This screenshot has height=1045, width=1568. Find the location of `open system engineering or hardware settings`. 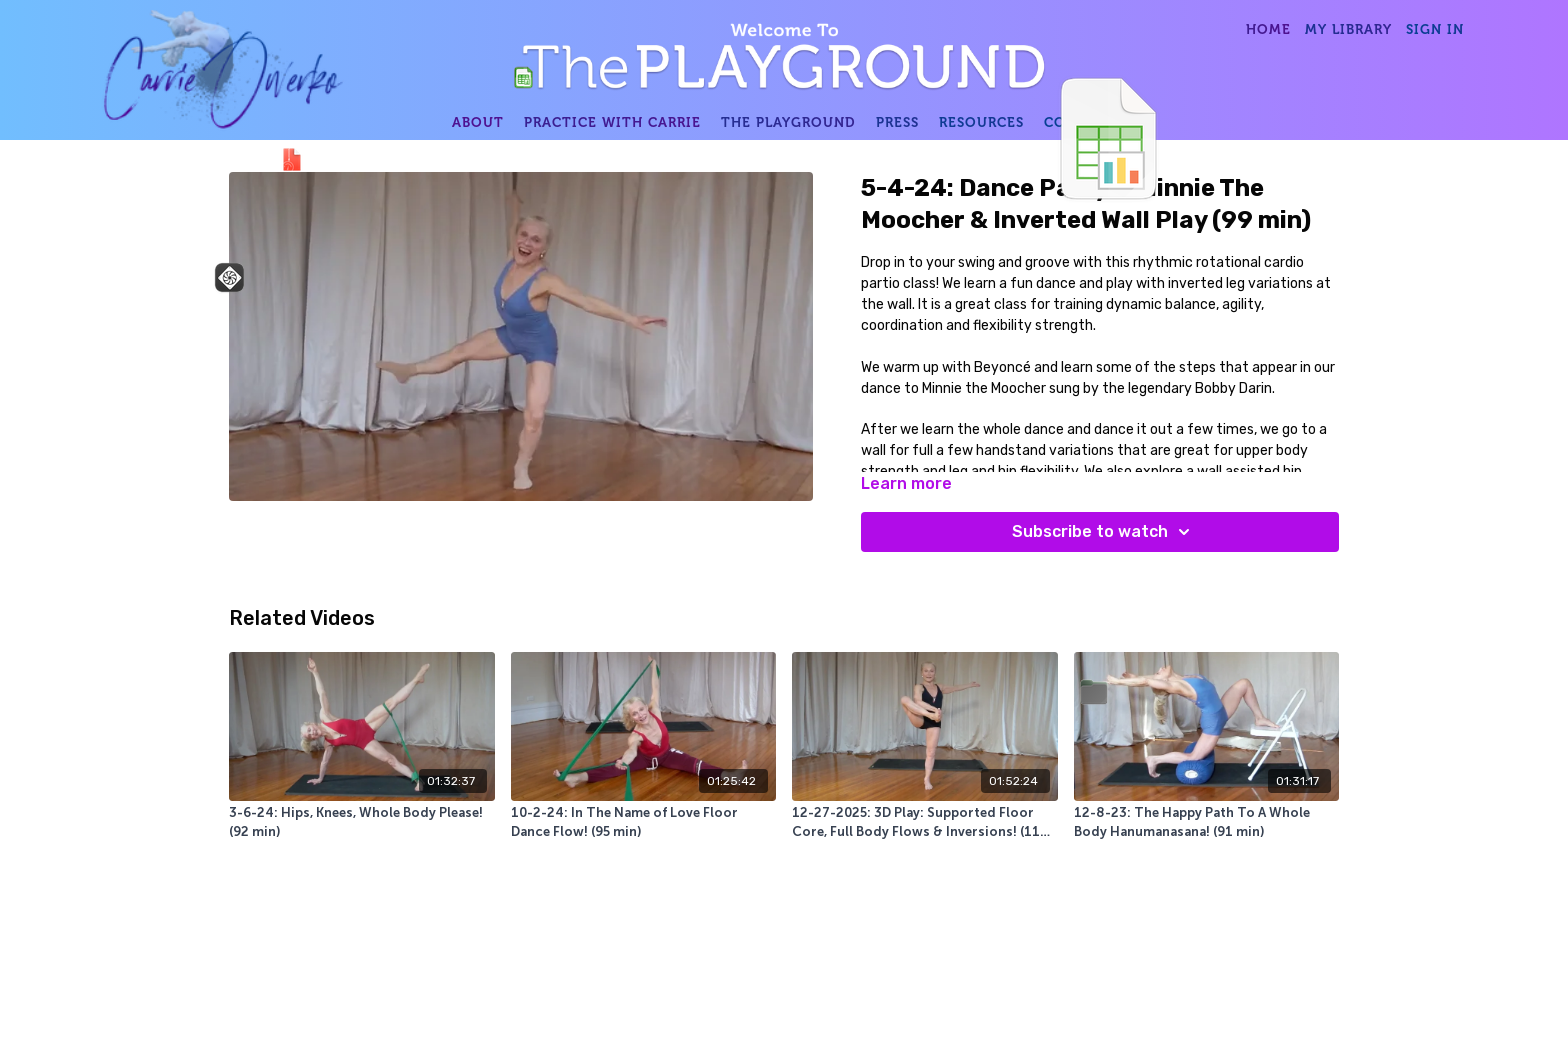

open system engineering or hardware settings is located at coordinates (229, 277).